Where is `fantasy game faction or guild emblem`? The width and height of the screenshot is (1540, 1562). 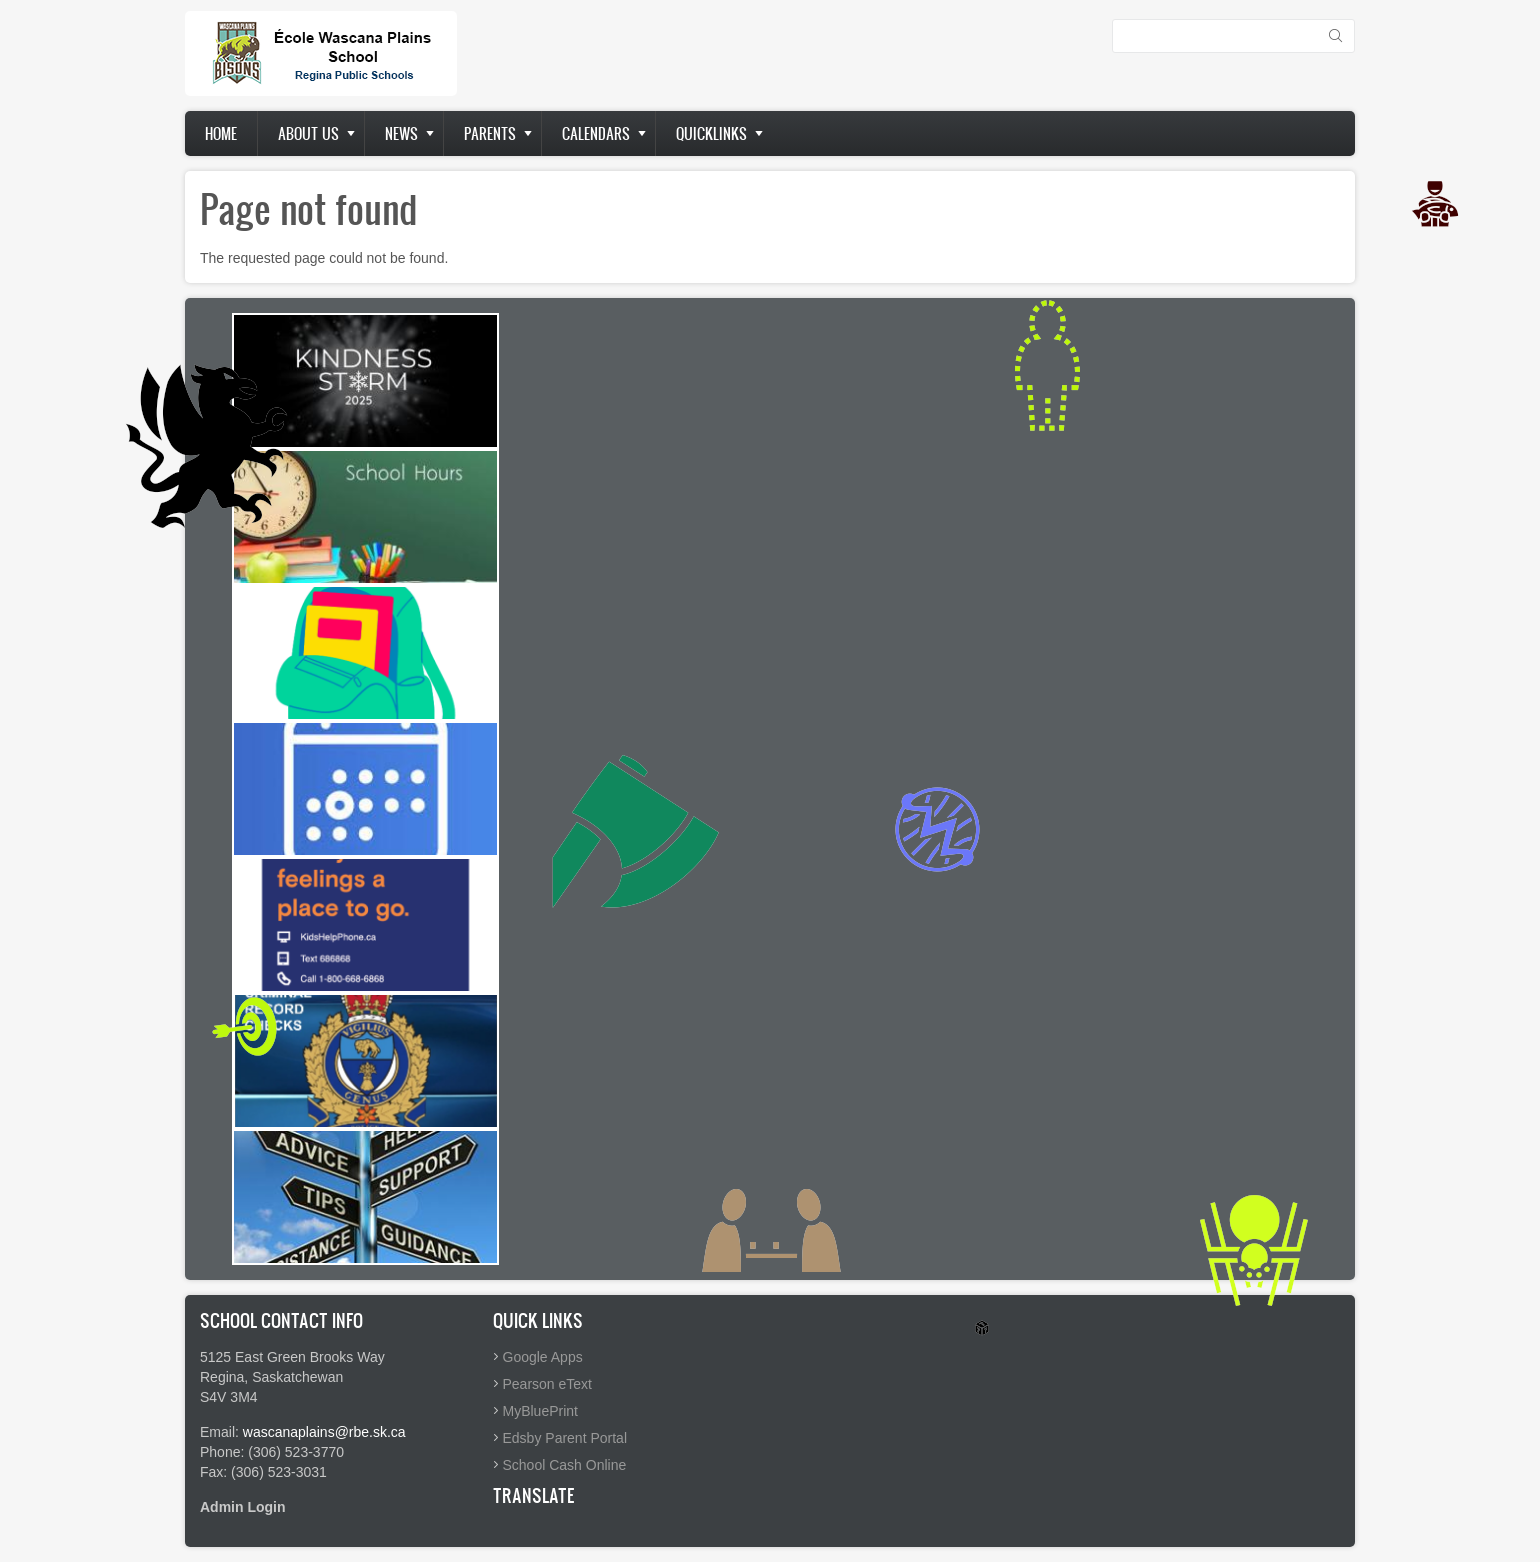 fantasy game faction or guild emblem is located at coordinates (206, 445).